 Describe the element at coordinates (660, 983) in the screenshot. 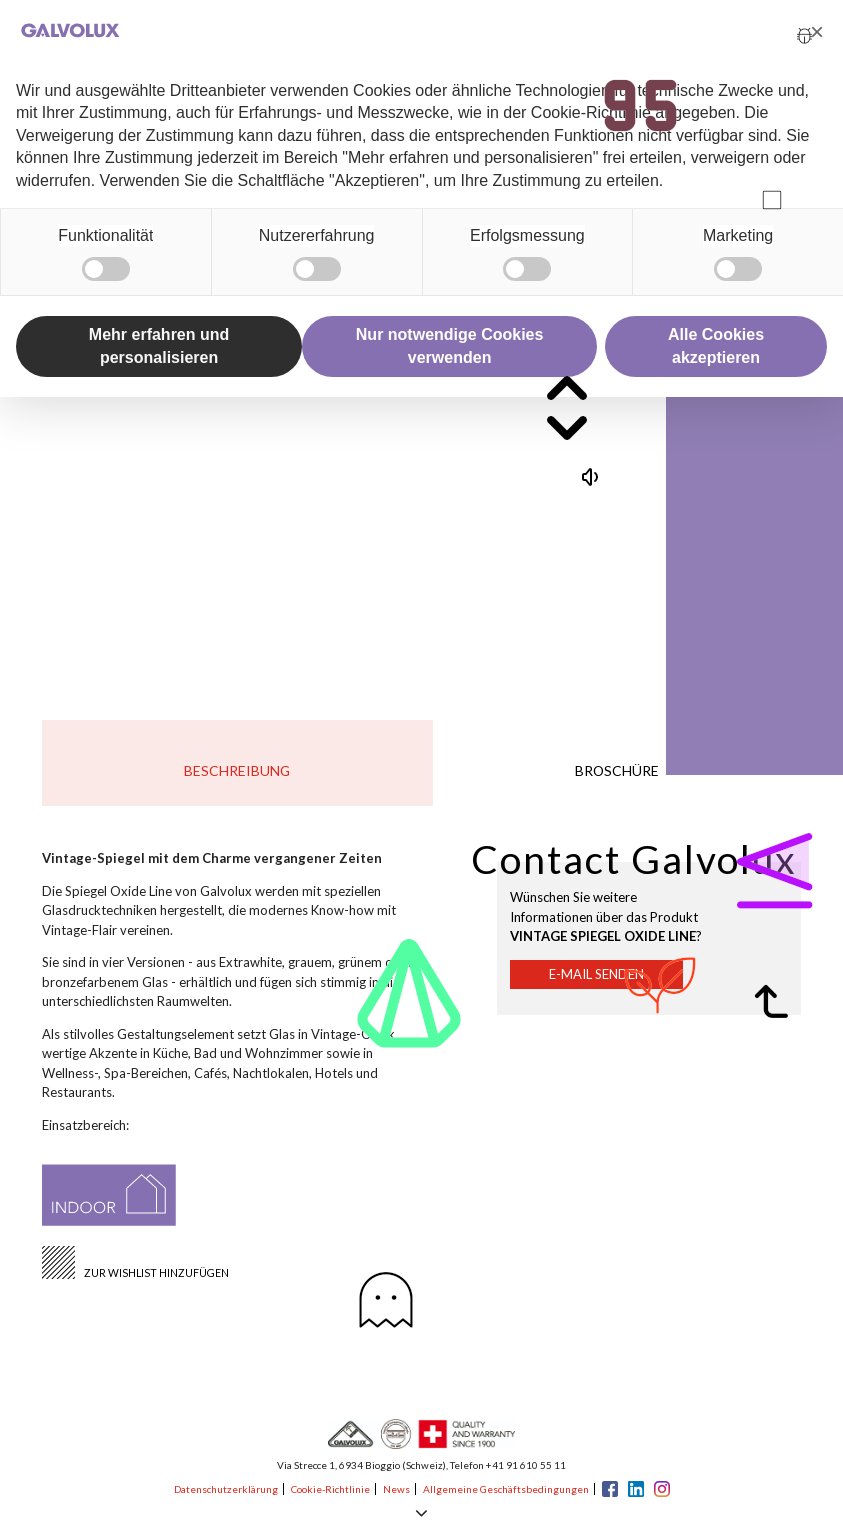

I see `access plant care or gardening features` at that location.